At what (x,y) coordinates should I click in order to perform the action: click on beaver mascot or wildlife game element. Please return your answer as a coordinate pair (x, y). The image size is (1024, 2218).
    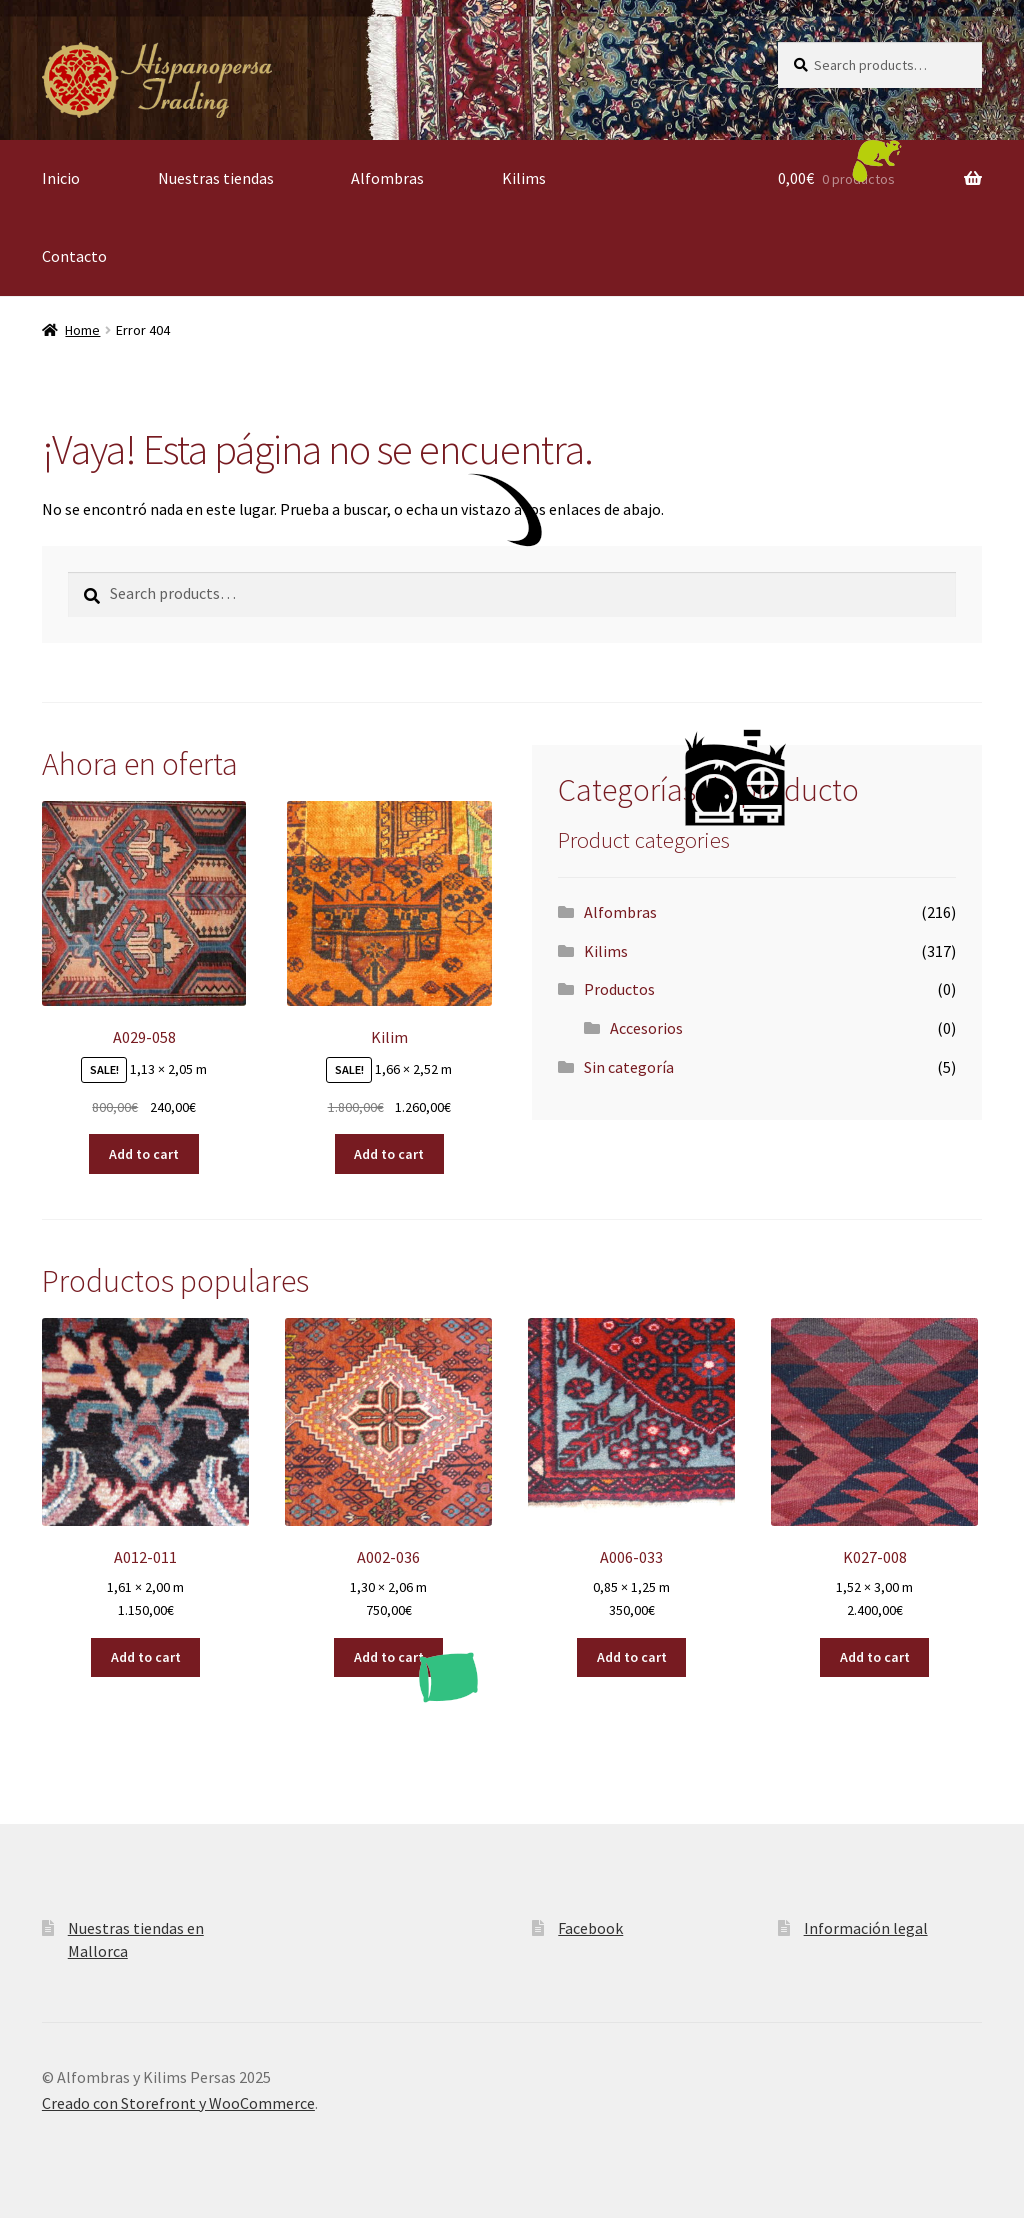
    Looking at the image, I should click on (877, 161).